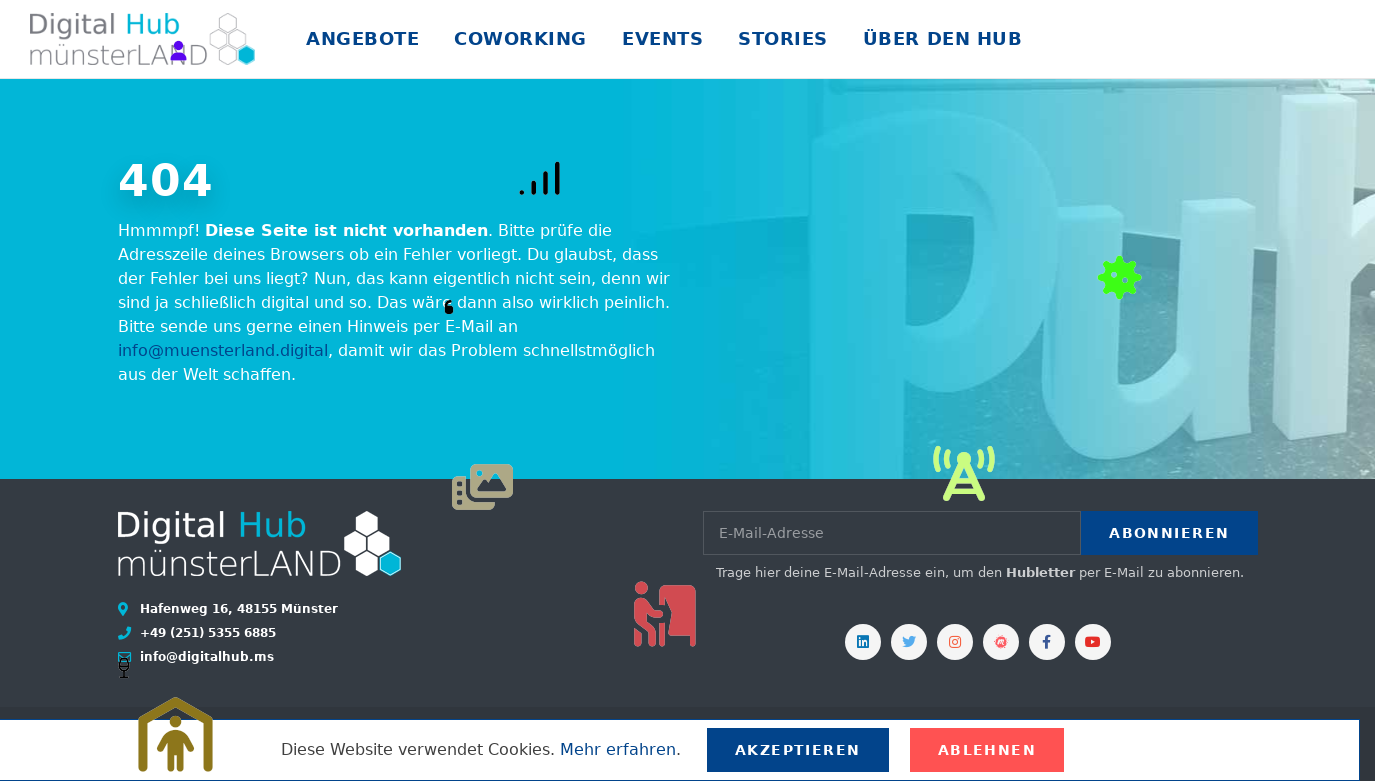  I want to click on indicates a virus or malware threat detected, so click(1119, 277).